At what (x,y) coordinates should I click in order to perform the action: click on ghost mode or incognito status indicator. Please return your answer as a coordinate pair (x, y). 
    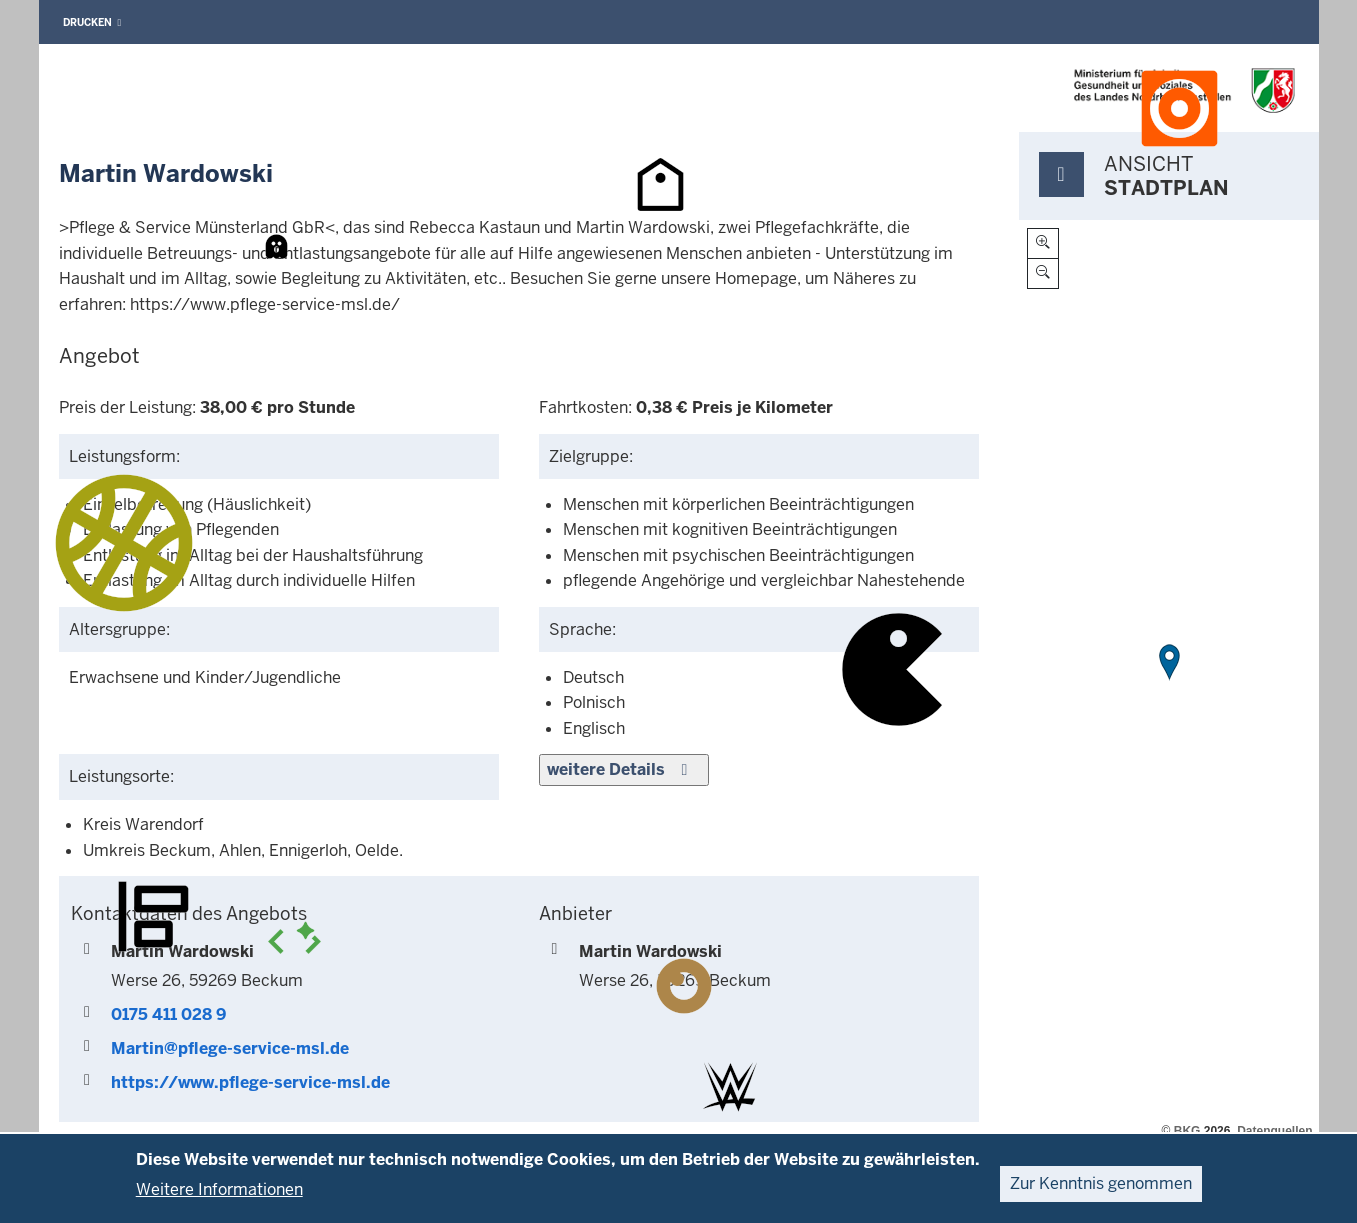
    Looking at the image, I should click on (276, 246).